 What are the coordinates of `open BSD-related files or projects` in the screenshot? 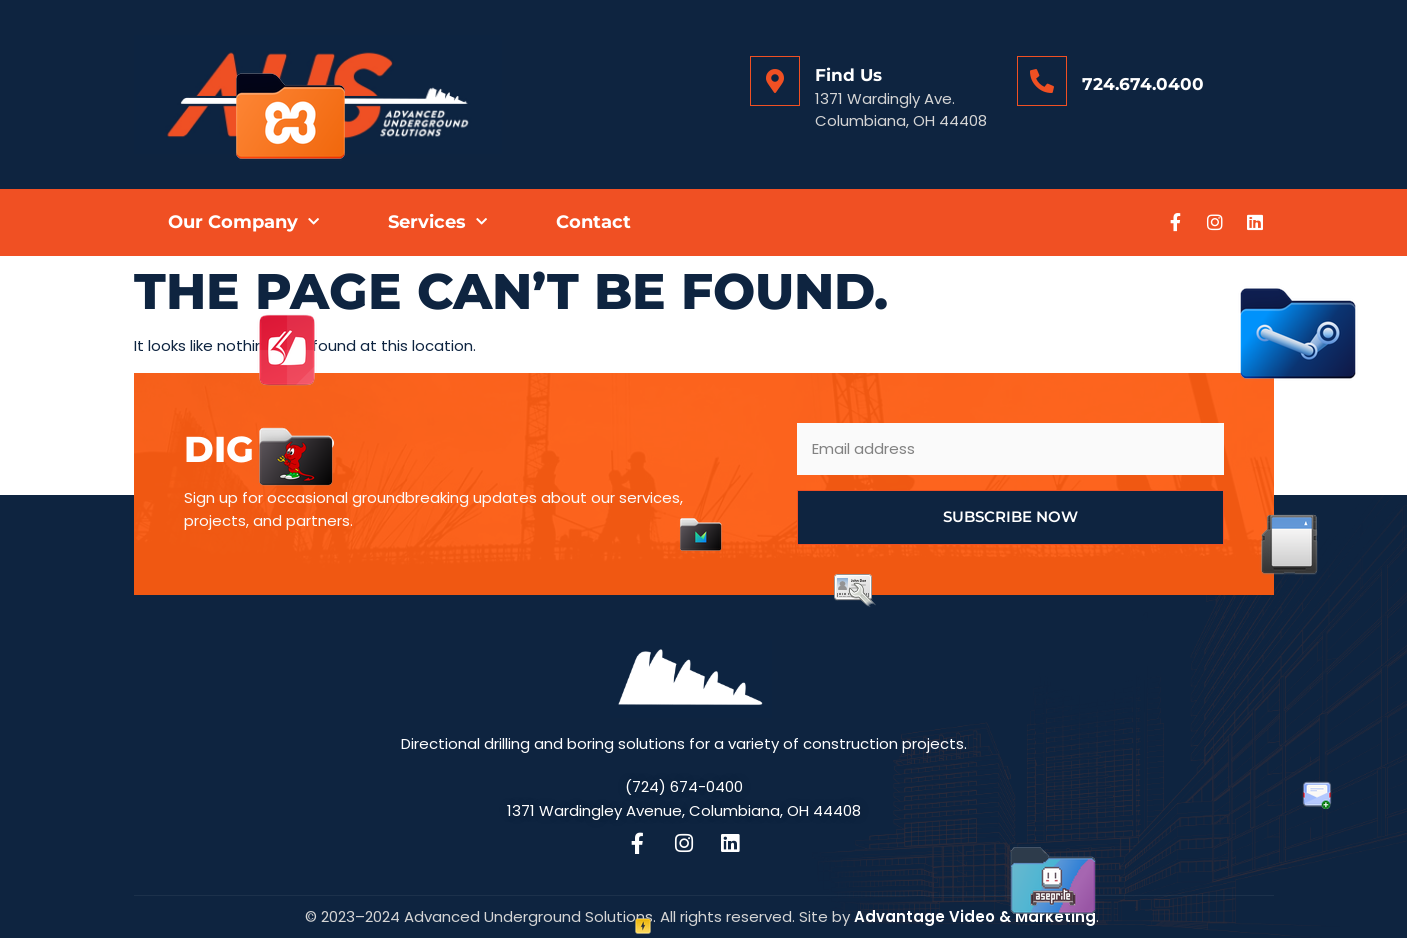 It's located at (295, 458).